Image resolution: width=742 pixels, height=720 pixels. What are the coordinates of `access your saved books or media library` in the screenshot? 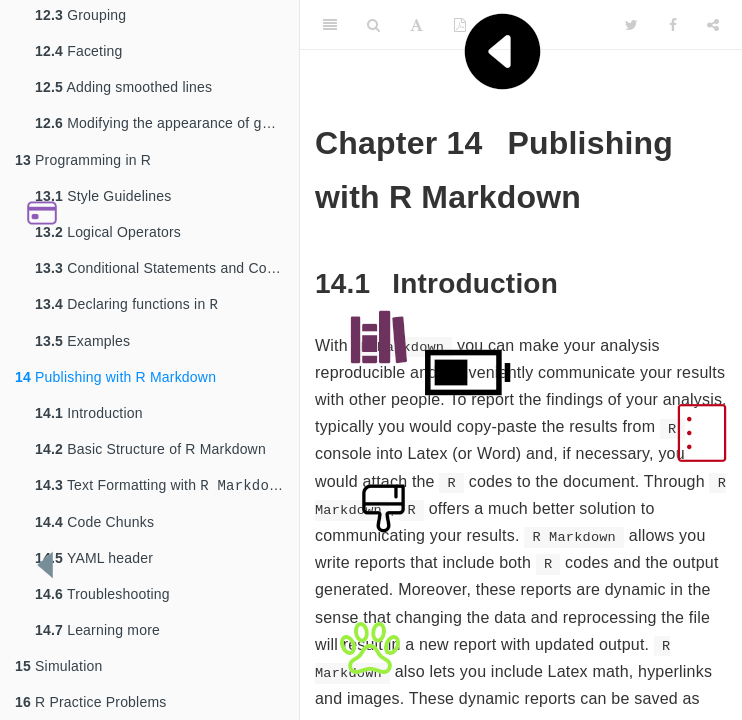 It's located at (379, 337).